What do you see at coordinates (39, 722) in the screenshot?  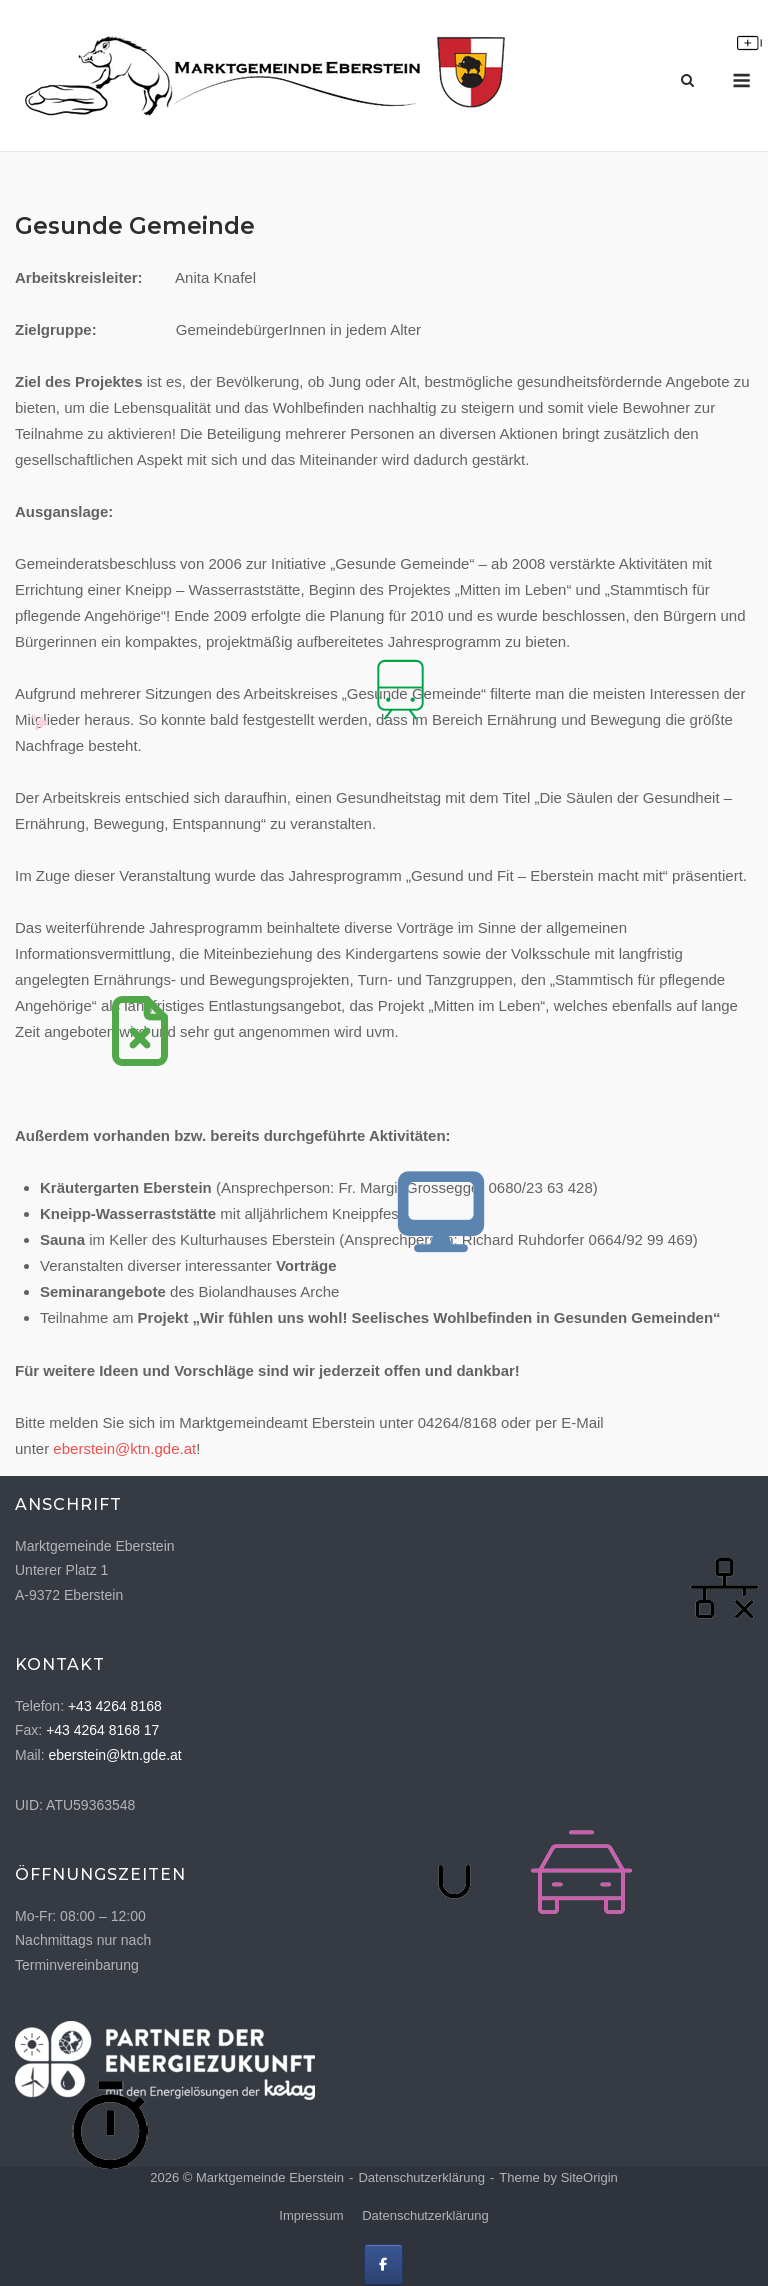 I see `indicates AI-generated or enhanced content` at bounding box center [39, 722].